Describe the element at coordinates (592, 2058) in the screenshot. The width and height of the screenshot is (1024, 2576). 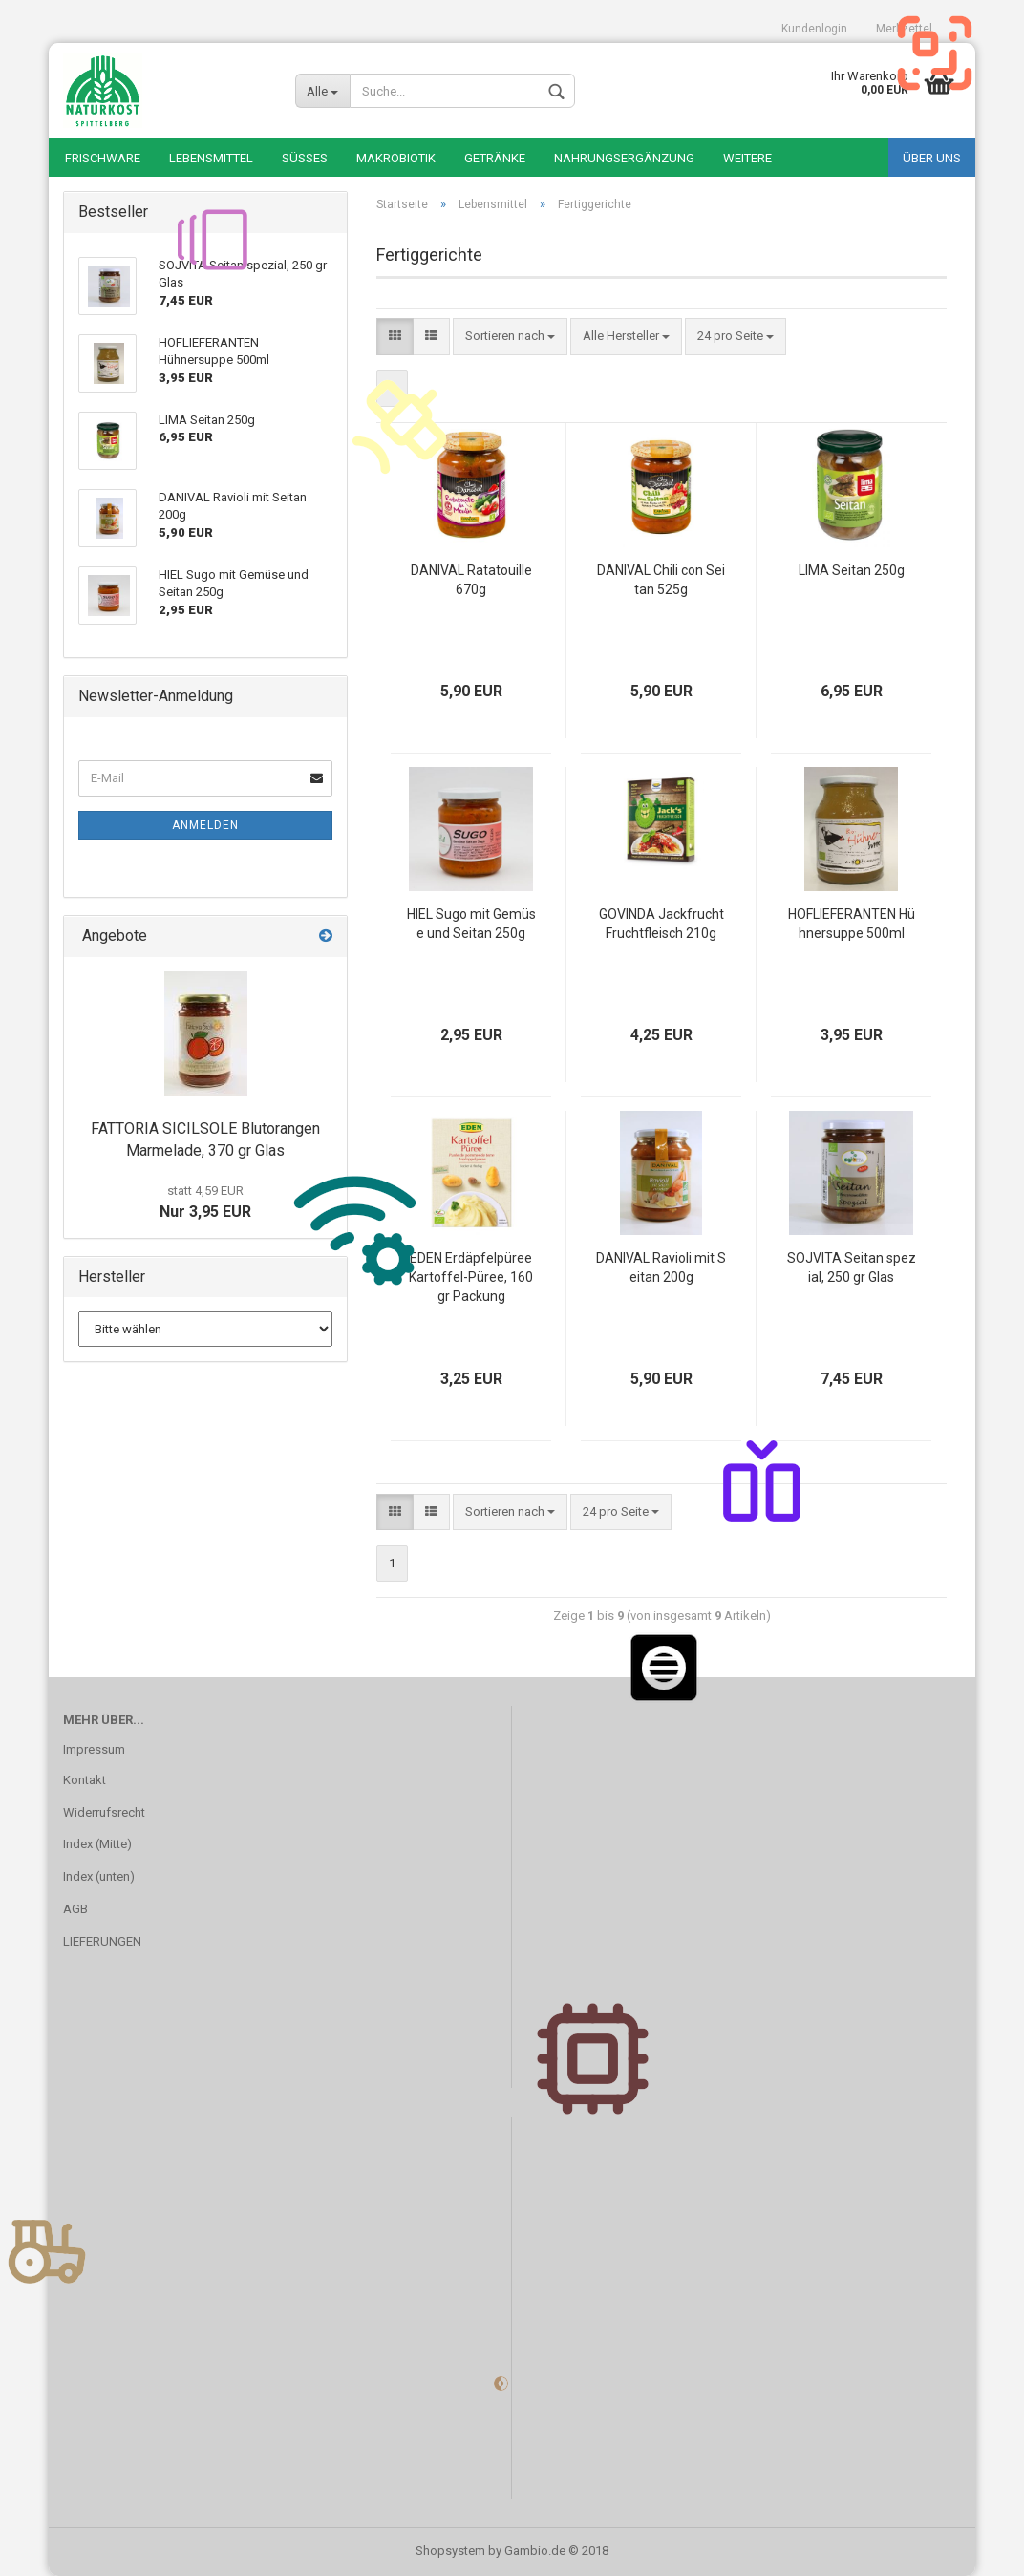
I see `view system performance and processor information` at that location.